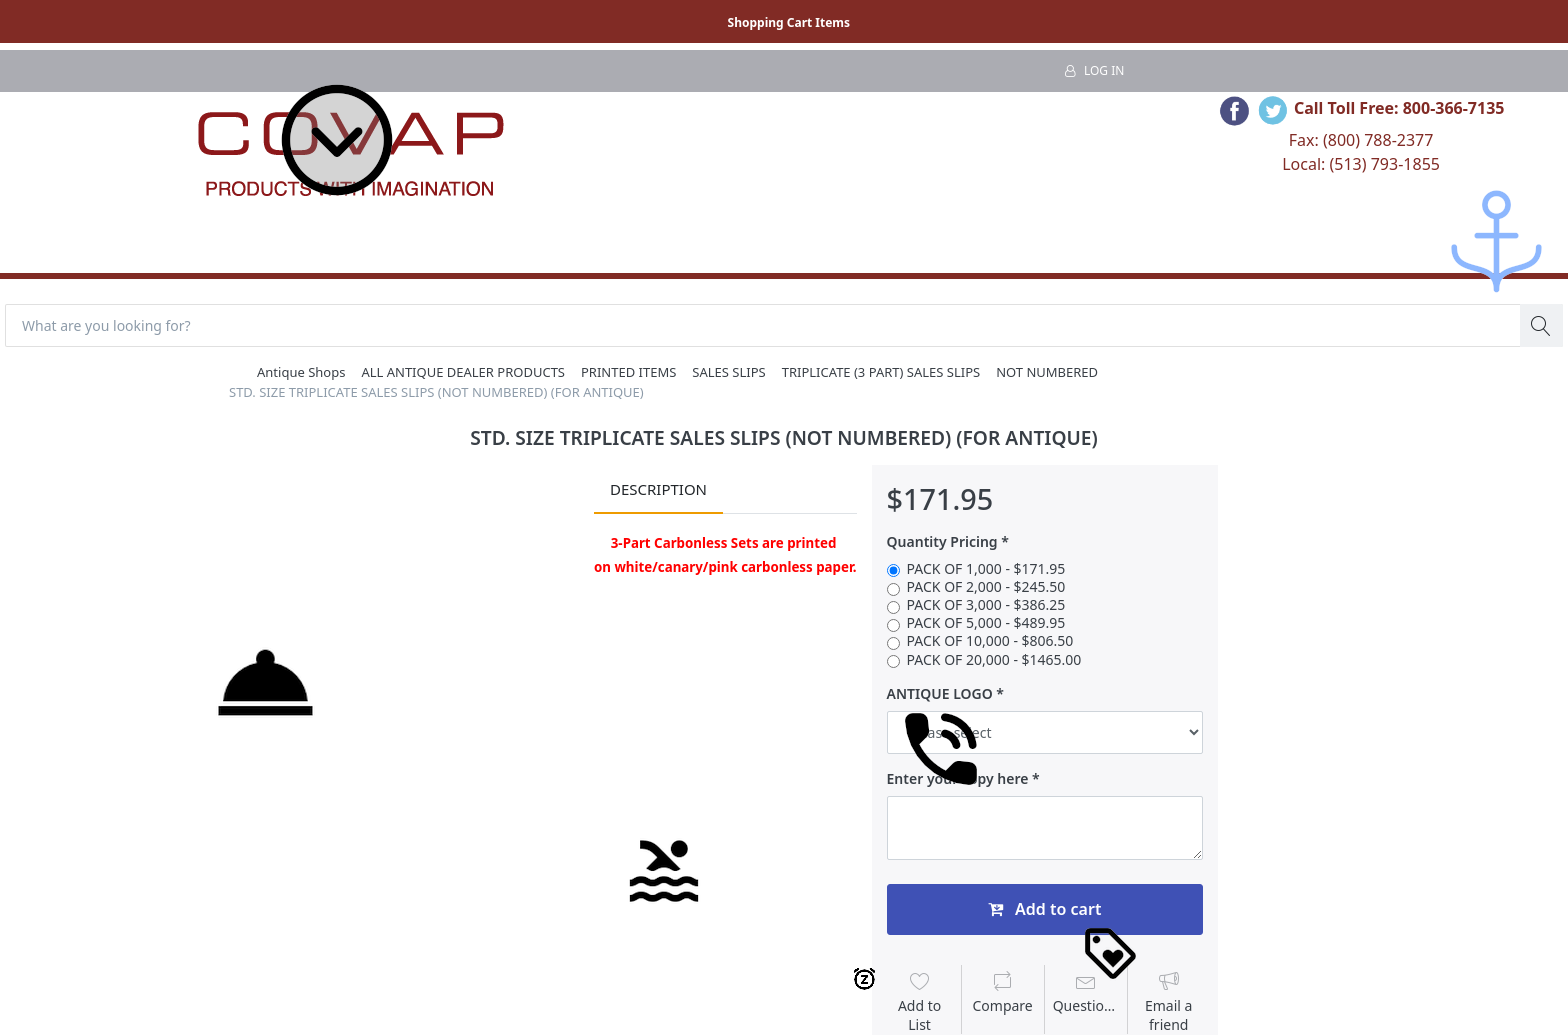  I want to click on indicates an active phone call in progress, so click(941, 749).